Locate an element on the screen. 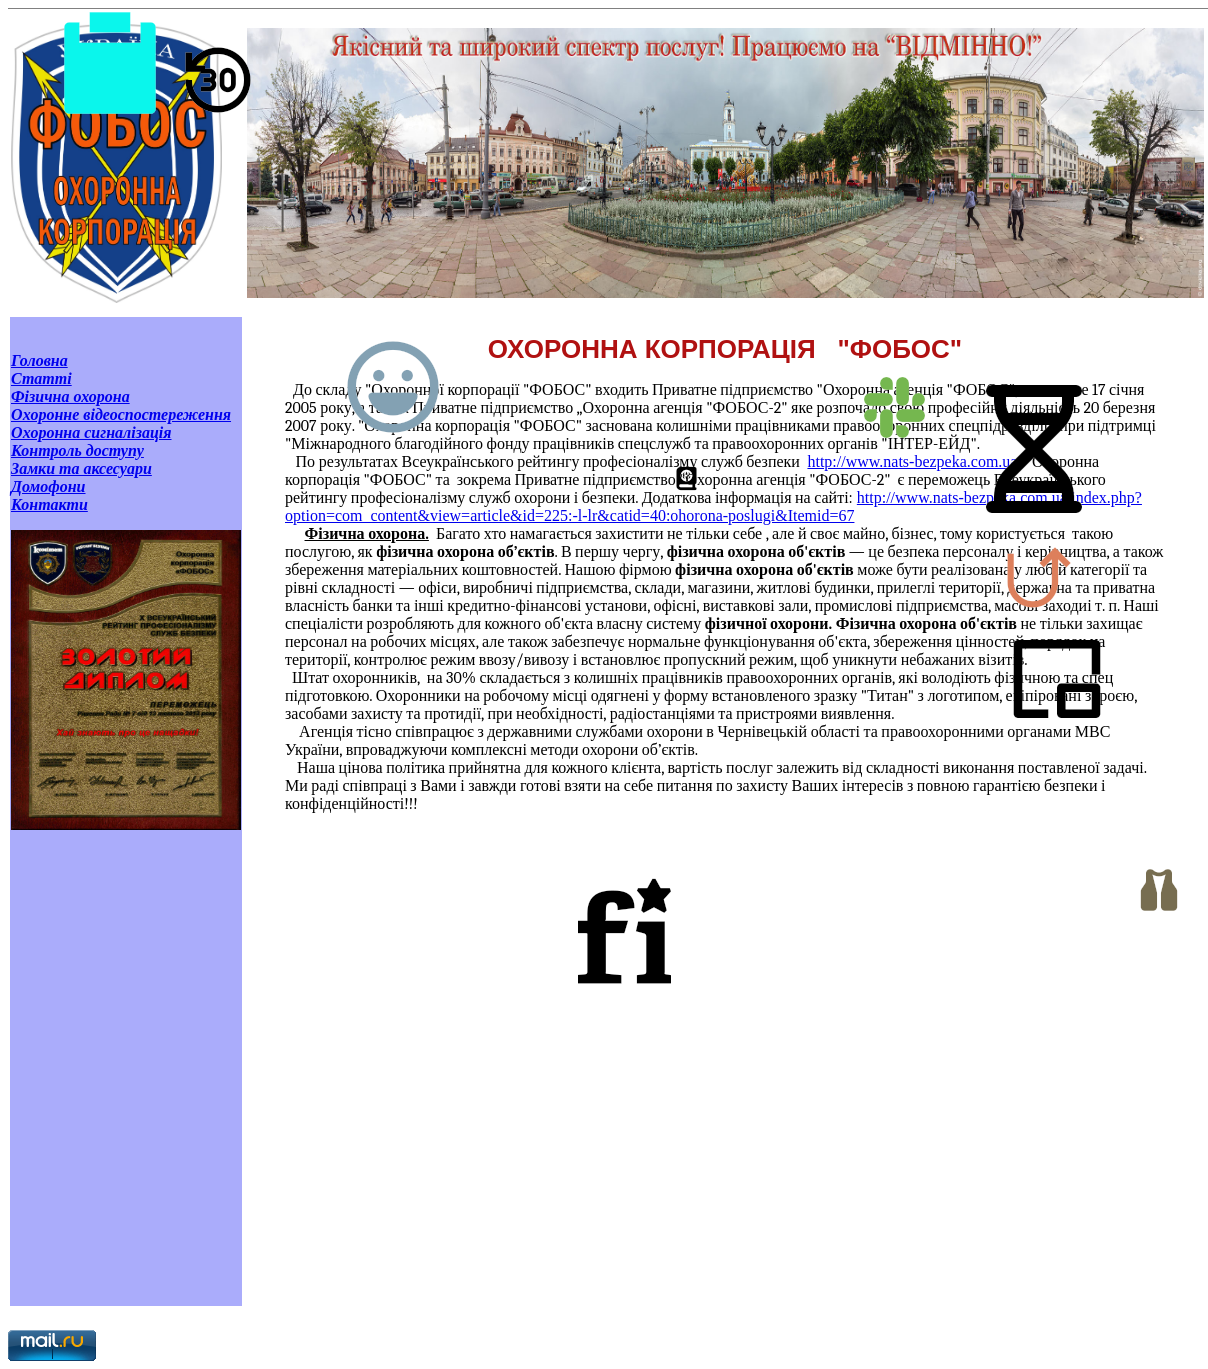 This screenshot has height=1369, width=1208. indicates a process is in progress is located at coordinates (1034, 449).